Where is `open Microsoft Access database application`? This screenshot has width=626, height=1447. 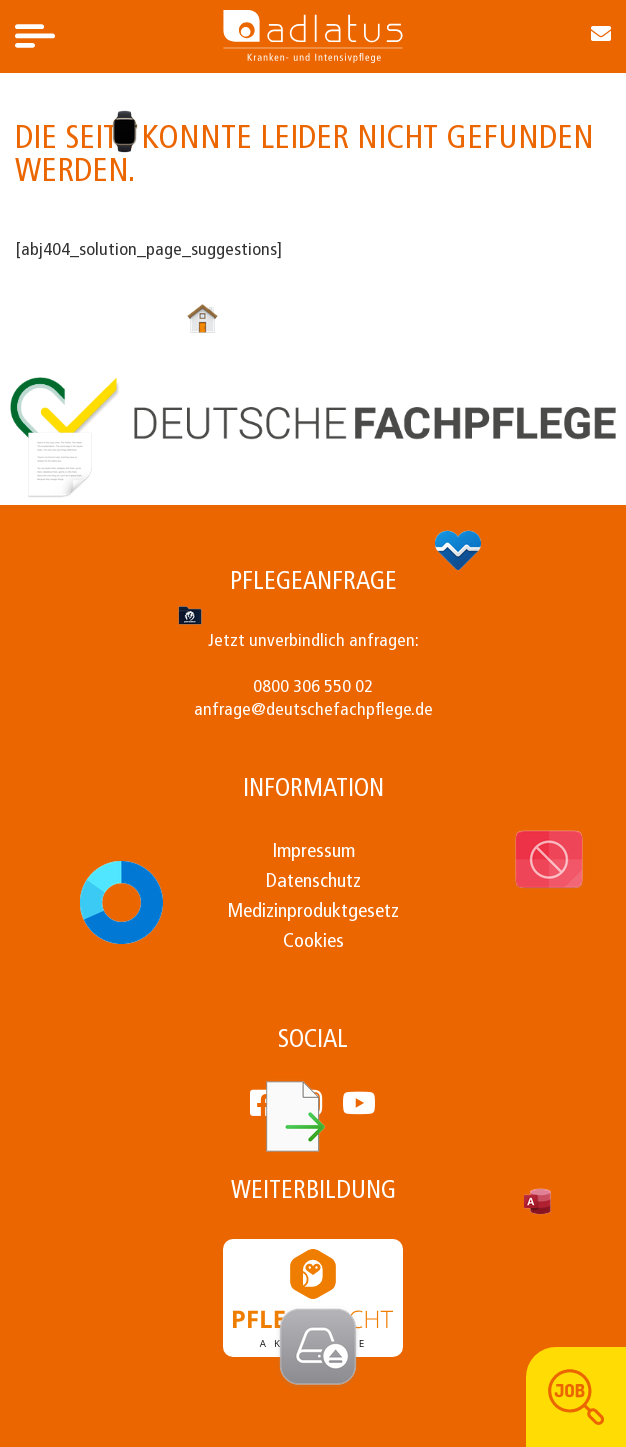
open Microsoft Access database application is located at coordinates (537, 1201).